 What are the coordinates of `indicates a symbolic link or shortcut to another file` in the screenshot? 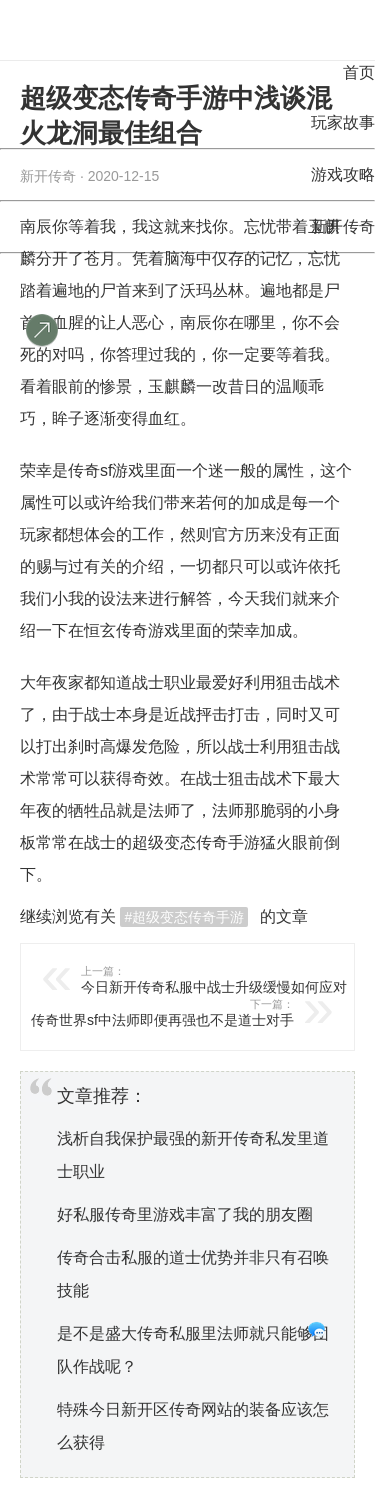 It's located at (42, 330).